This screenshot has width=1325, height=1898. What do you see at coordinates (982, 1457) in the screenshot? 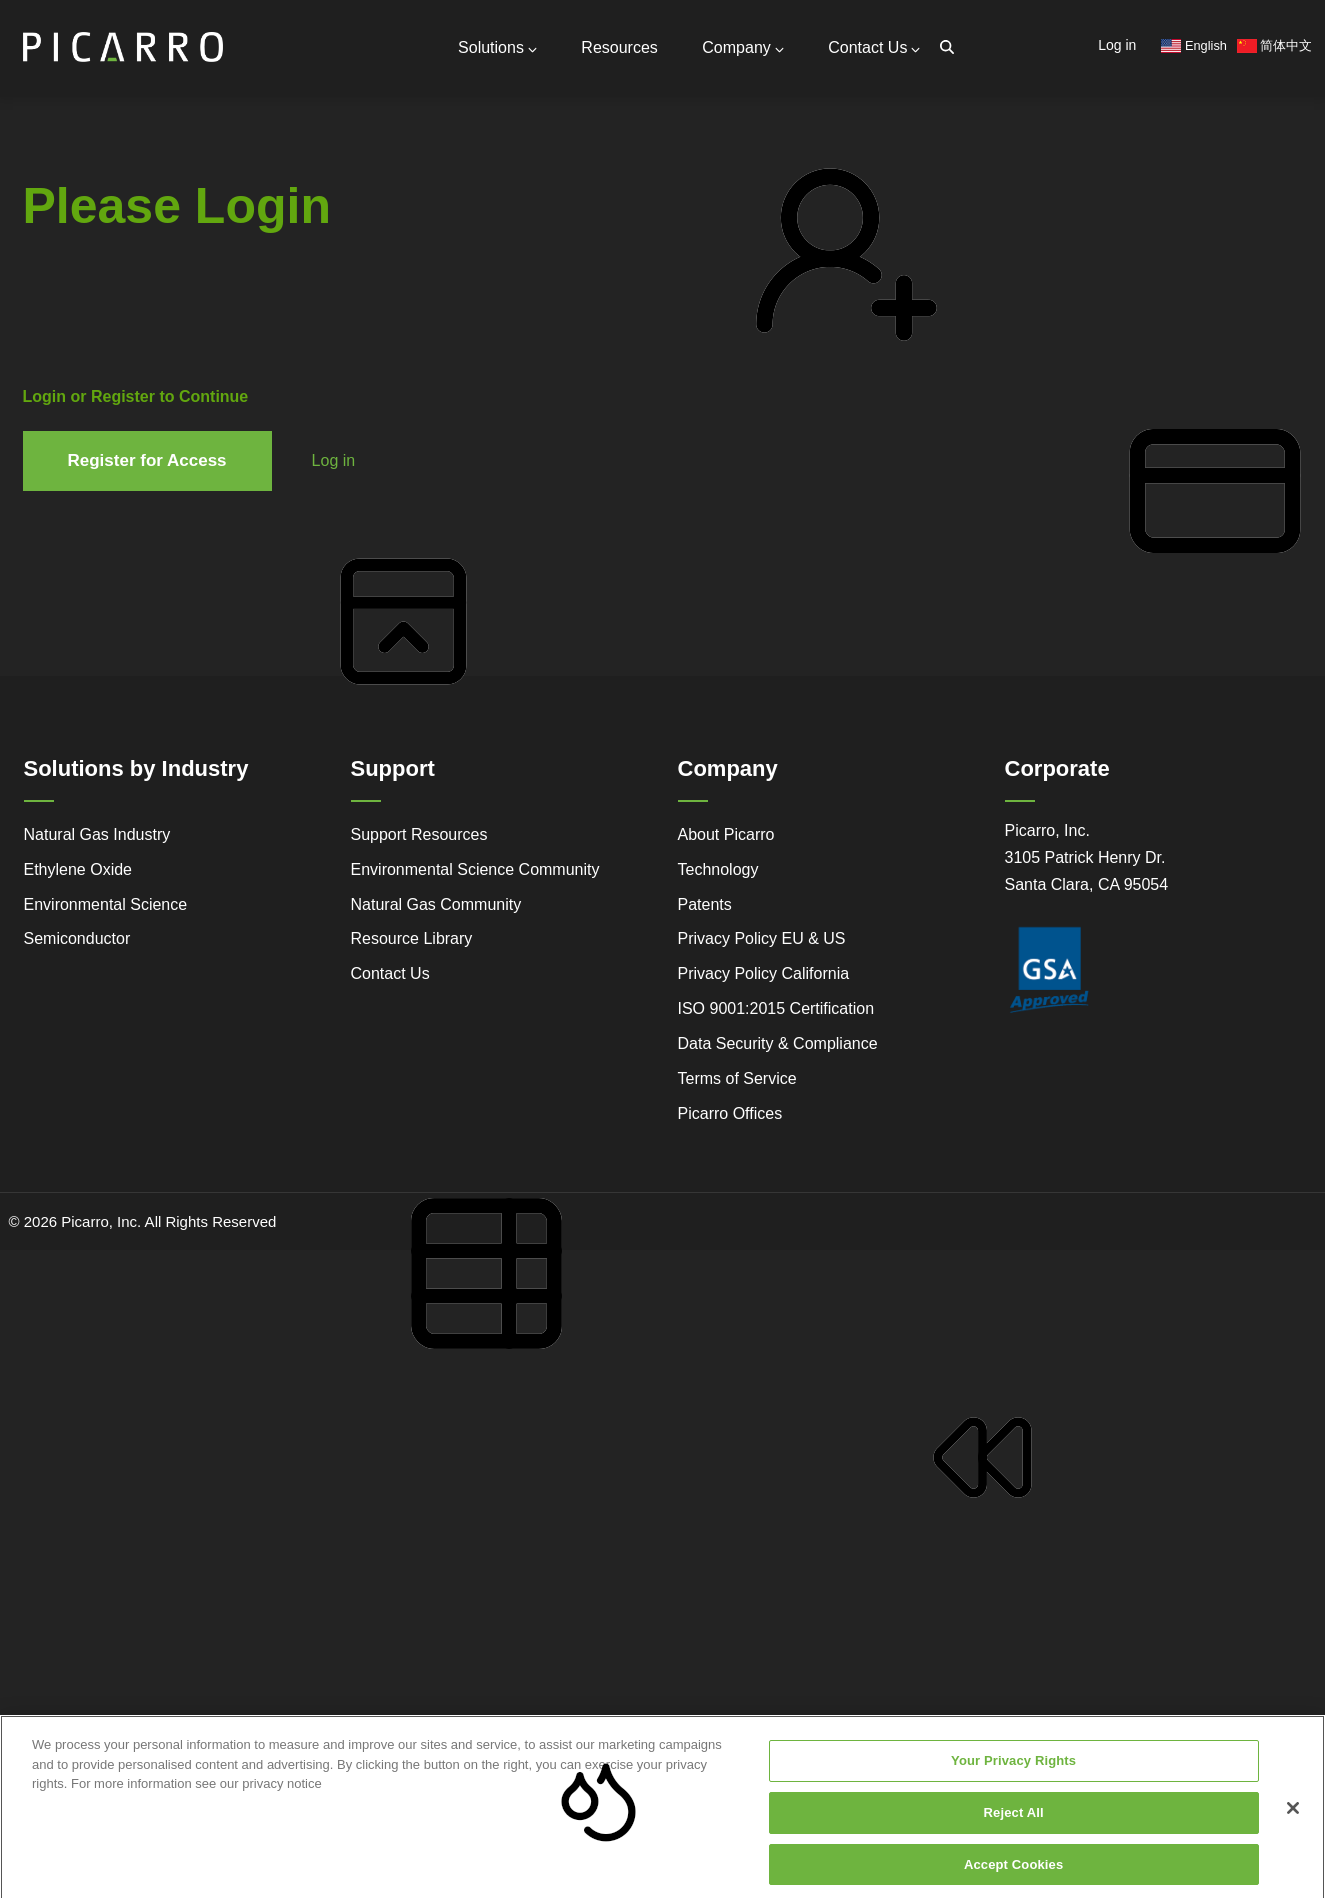
I see `rewind or skip backward in media playback` at bounding box center [982, 1457].